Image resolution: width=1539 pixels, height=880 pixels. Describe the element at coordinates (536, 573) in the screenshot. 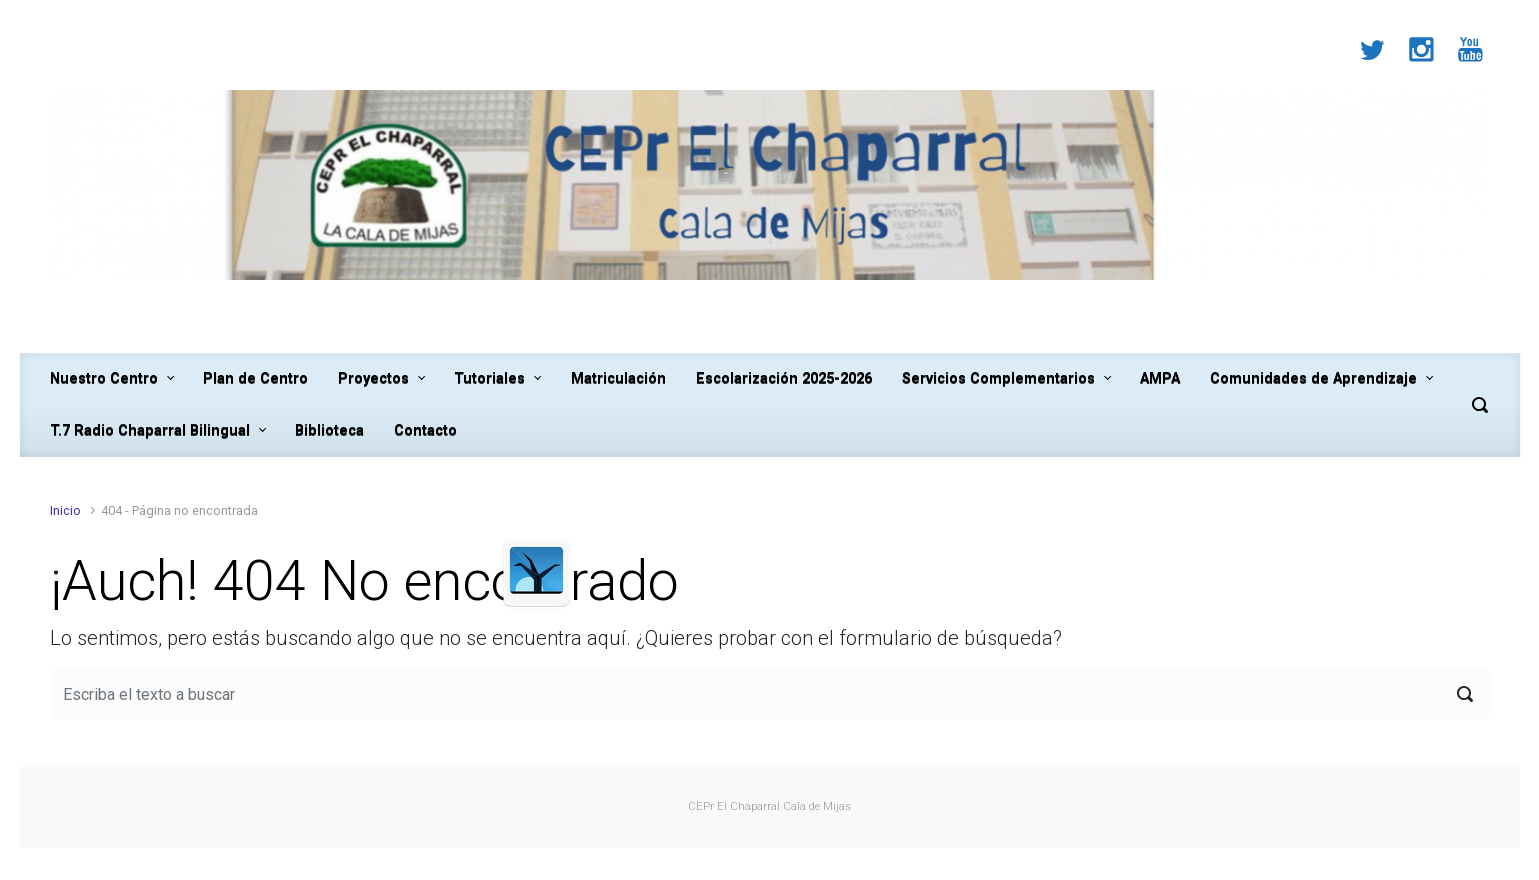

I see `open shotwell photo manager` at that location.